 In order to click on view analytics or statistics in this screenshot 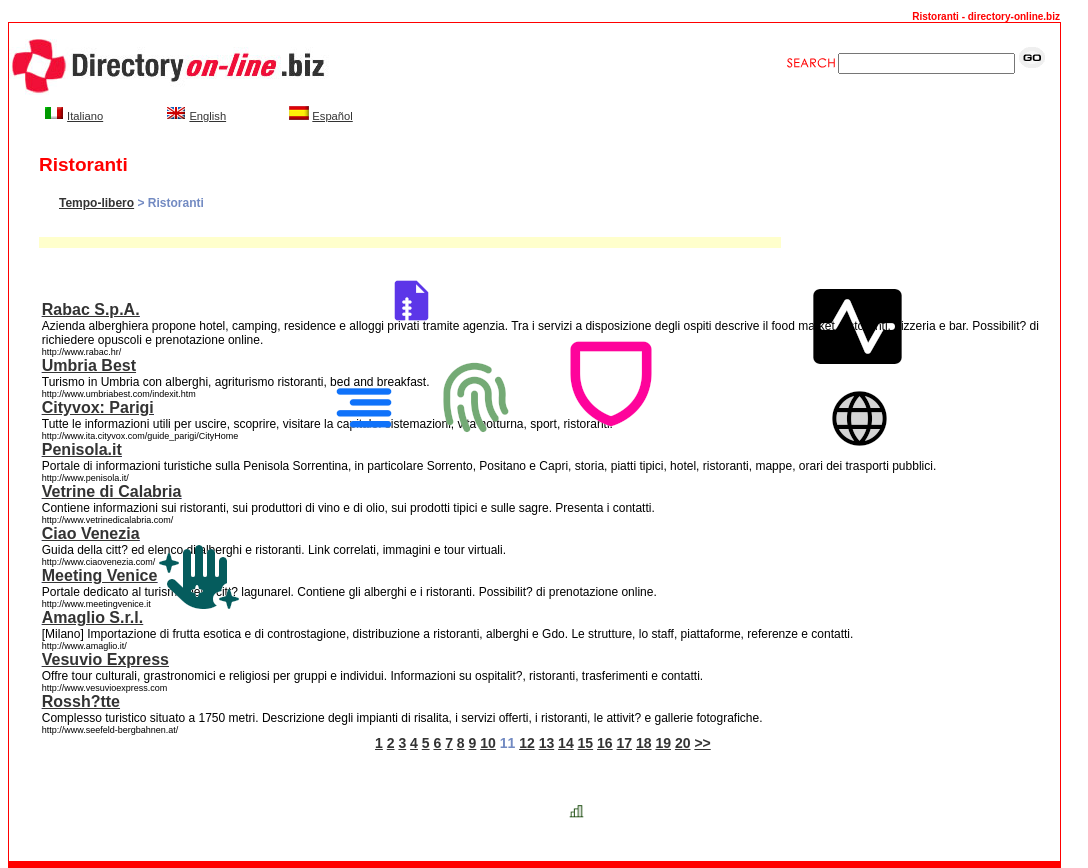, I will do `click(576, 811)`.